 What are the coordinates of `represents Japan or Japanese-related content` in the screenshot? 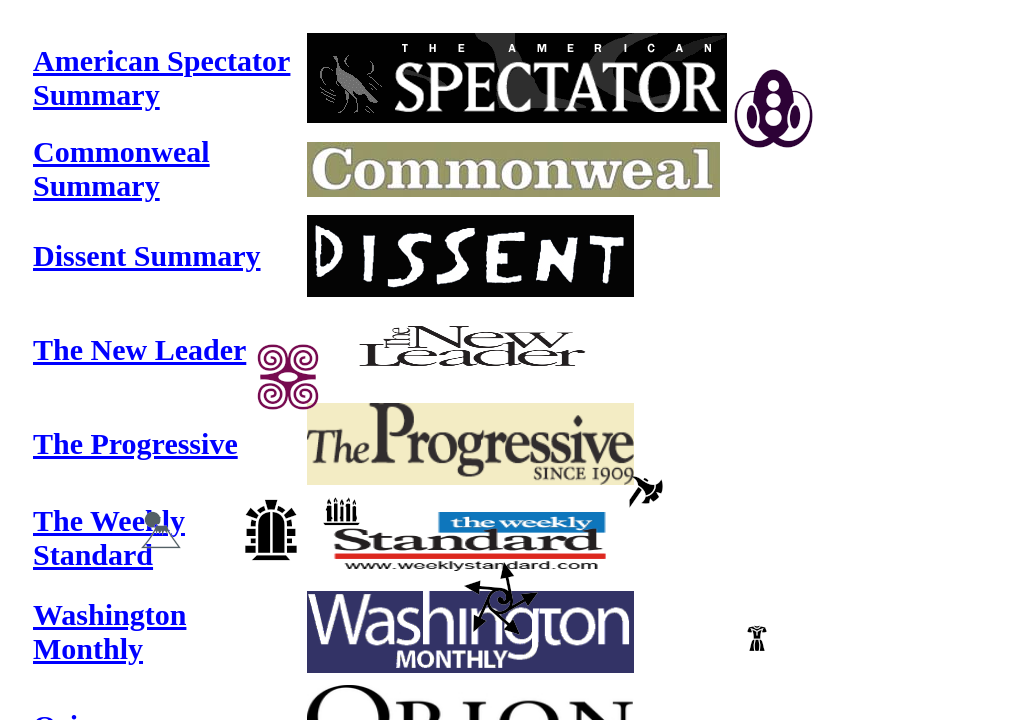 It's located at (161, 529).